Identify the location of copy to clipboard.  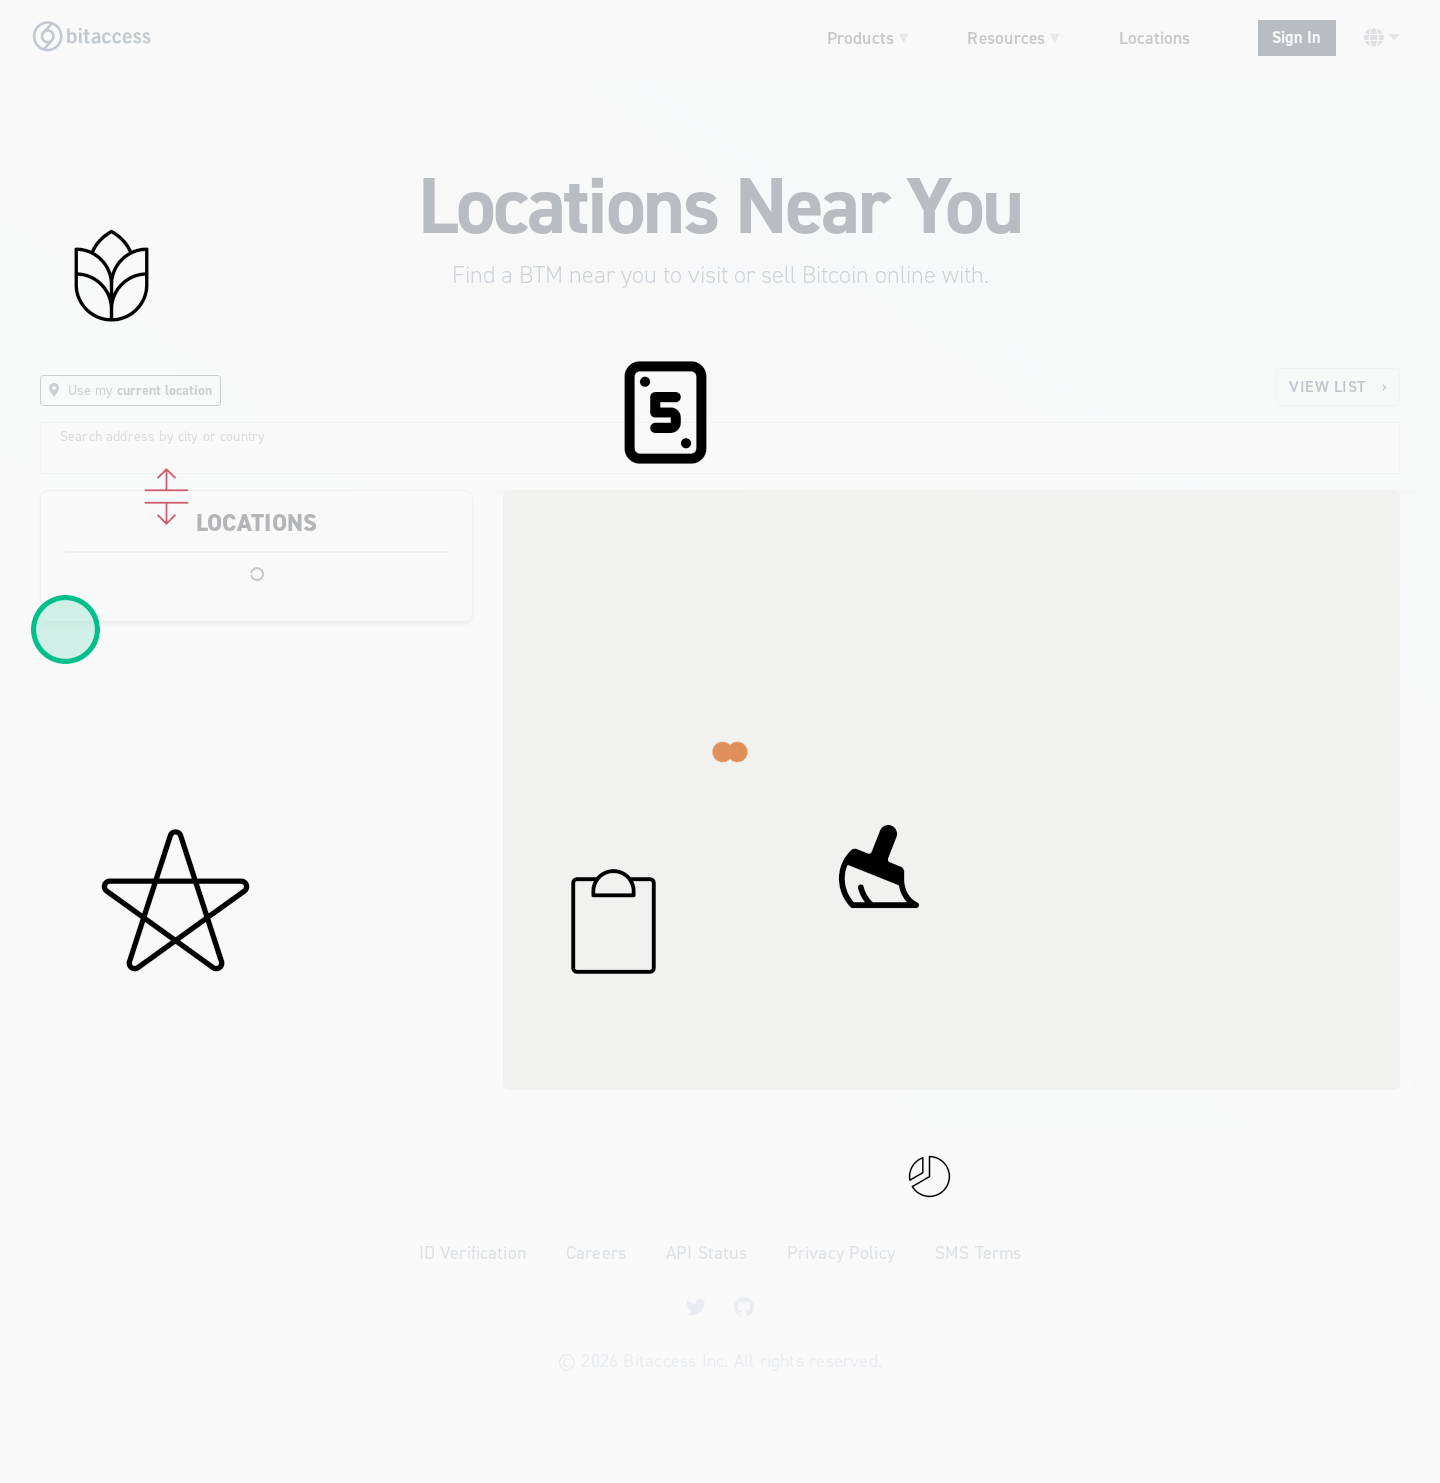
(613, 923).